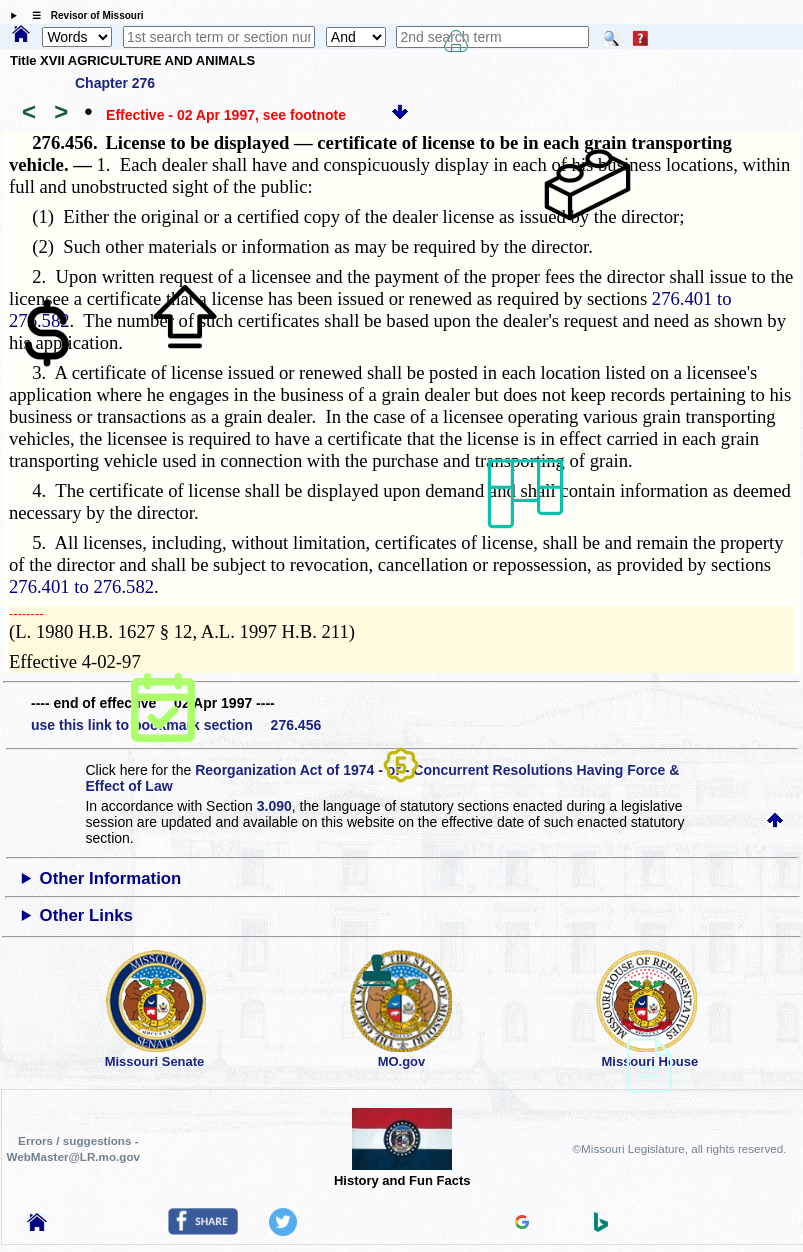 Image resolution: width=803 pixels, height=1252 pixels. Describe the element at coordinates (456, 41) in the screenshot. I see `browse japanese food options` at that location.